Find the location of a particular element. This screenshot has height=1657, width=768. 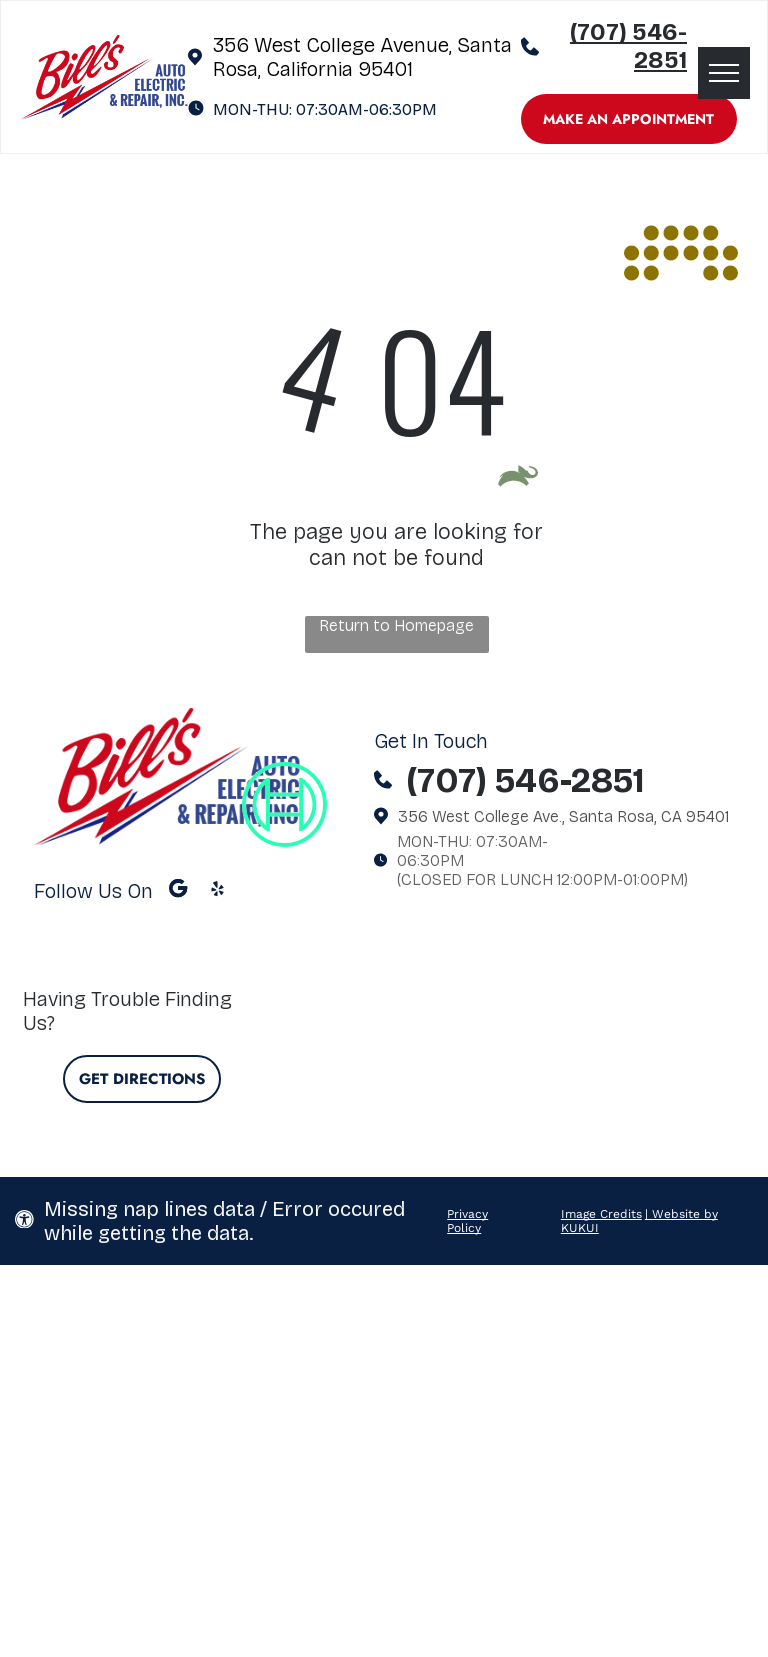

open bitwig studio application is located at coordinates (681, 253).